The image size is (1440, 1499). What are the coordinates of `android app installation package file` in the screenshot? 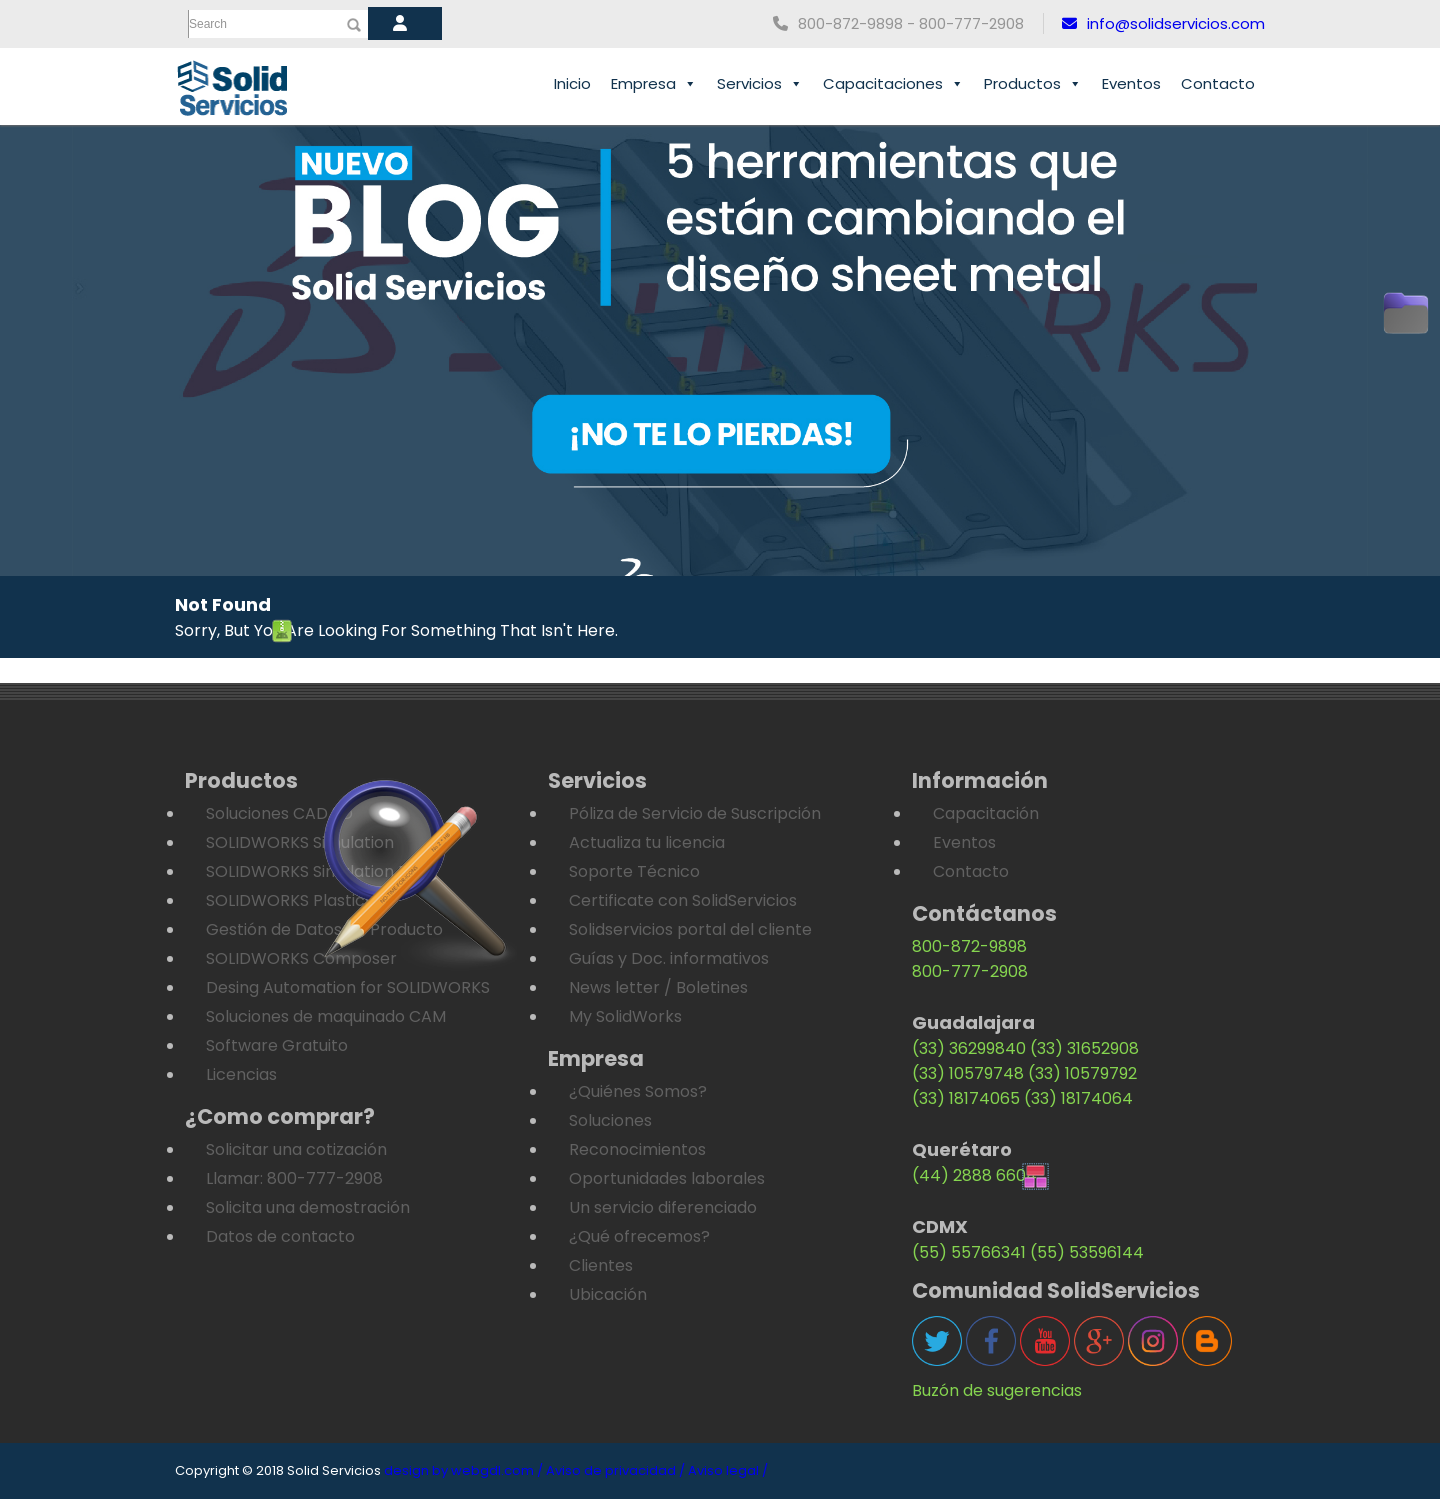 It's located at (282, 631).